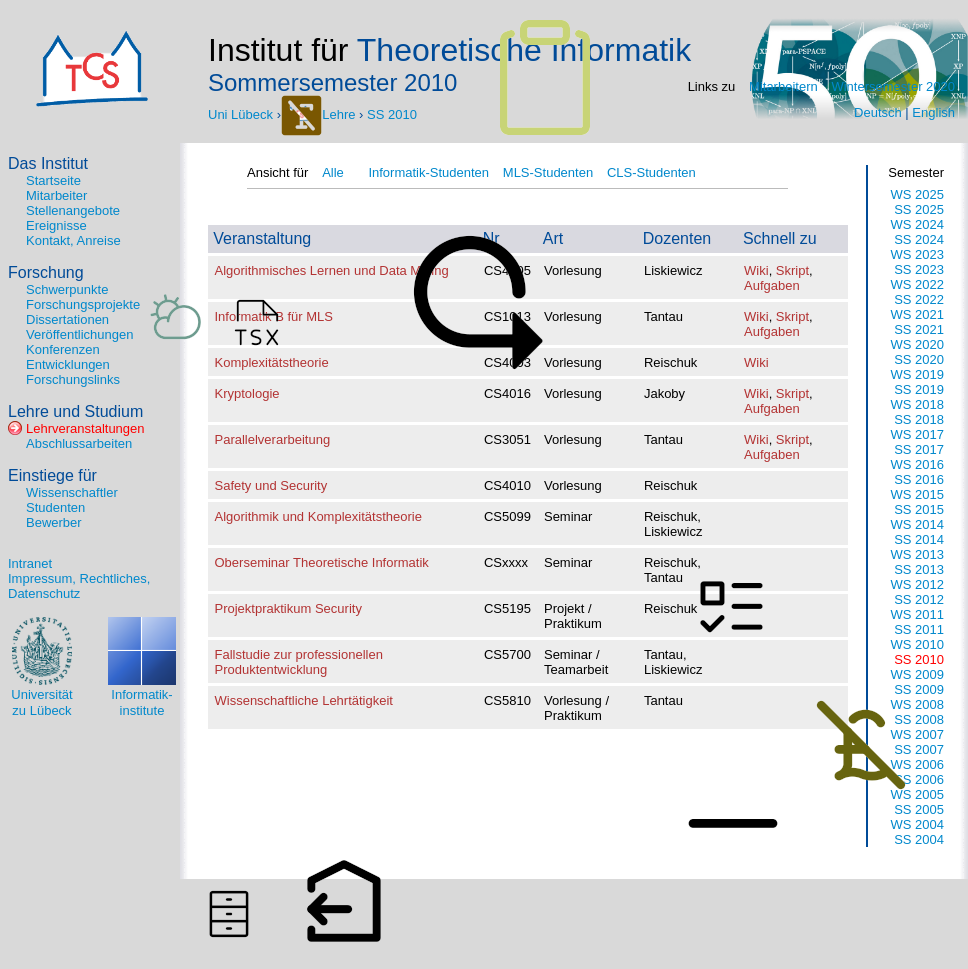 The width and height of the screenshot is (968, 969). Describe the element at coordinates (301, 115) in the screenshot. I see `disable text formatting` at that location.